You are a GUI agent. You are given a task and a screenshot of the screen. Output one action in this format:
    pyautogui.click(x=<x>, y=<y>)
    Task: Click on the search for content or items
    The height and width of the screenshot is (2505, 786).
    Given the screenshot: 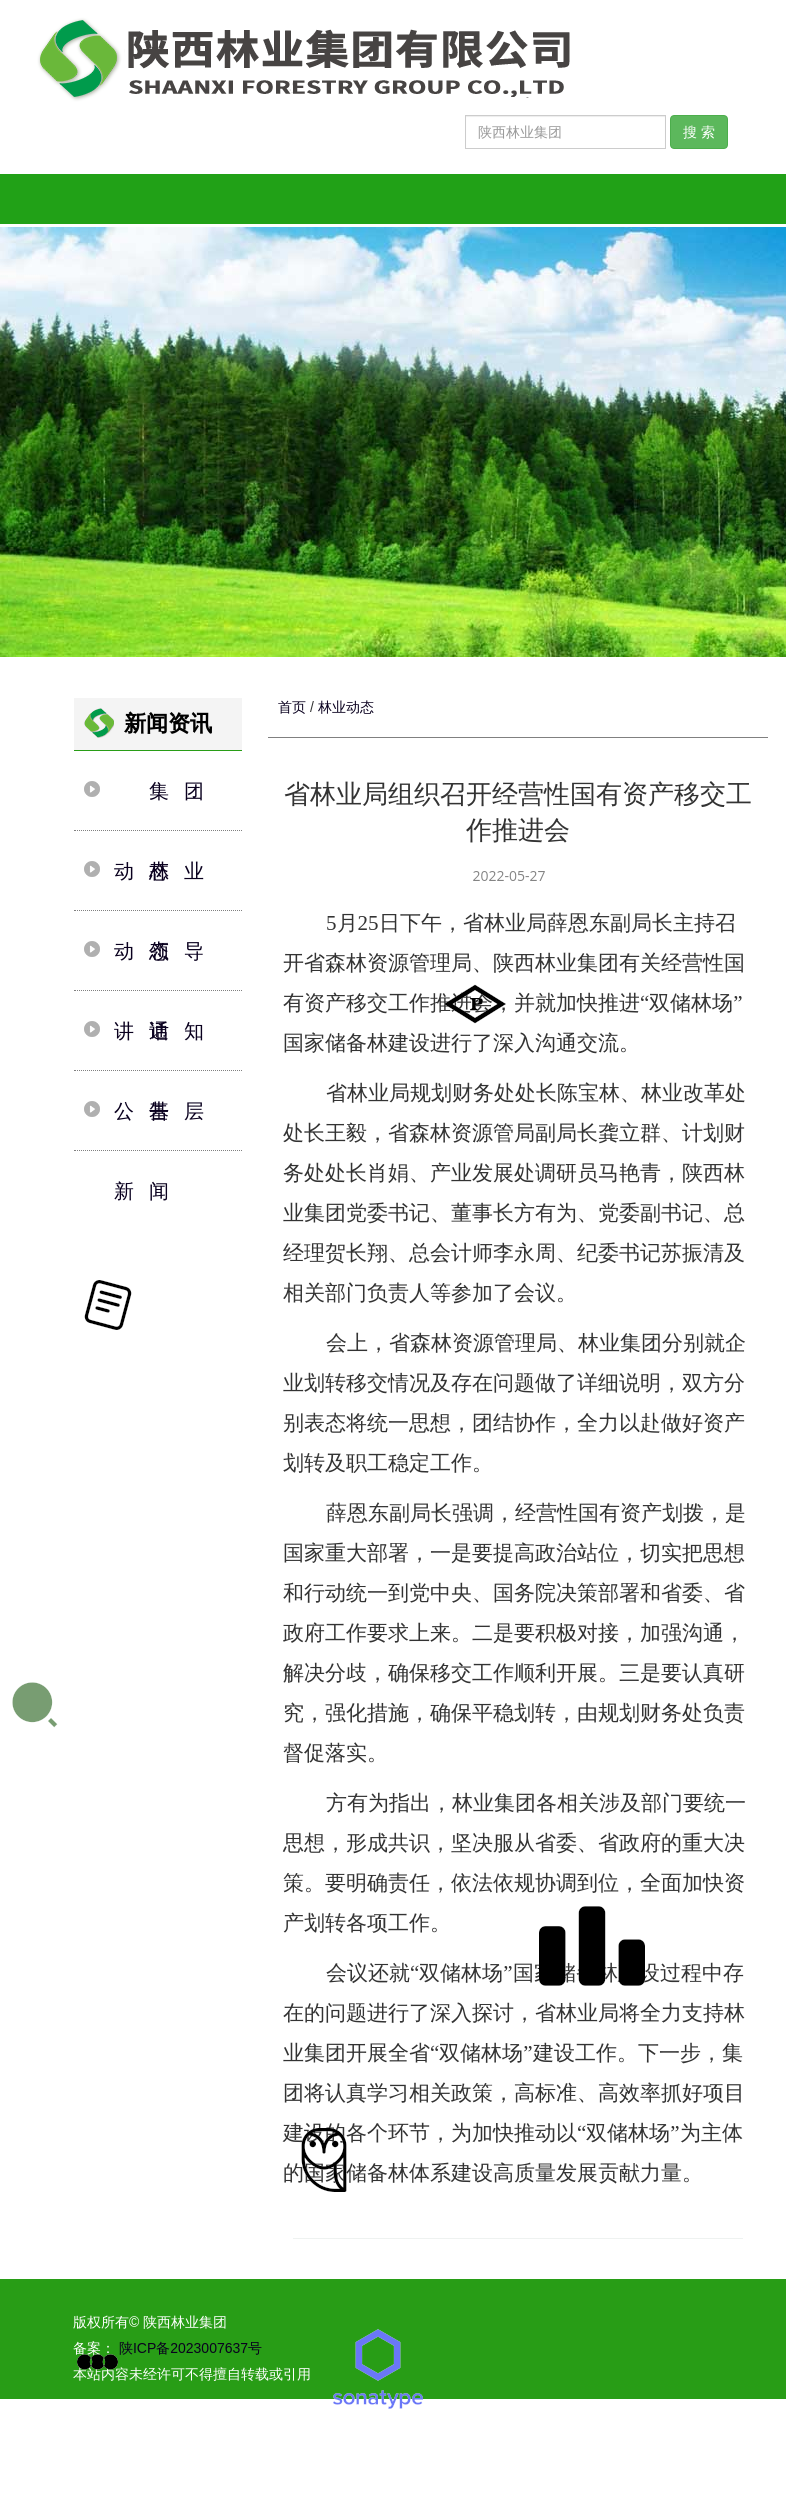 What is the action you would take?
    pyautogui.click(x=34, y=1704)
    